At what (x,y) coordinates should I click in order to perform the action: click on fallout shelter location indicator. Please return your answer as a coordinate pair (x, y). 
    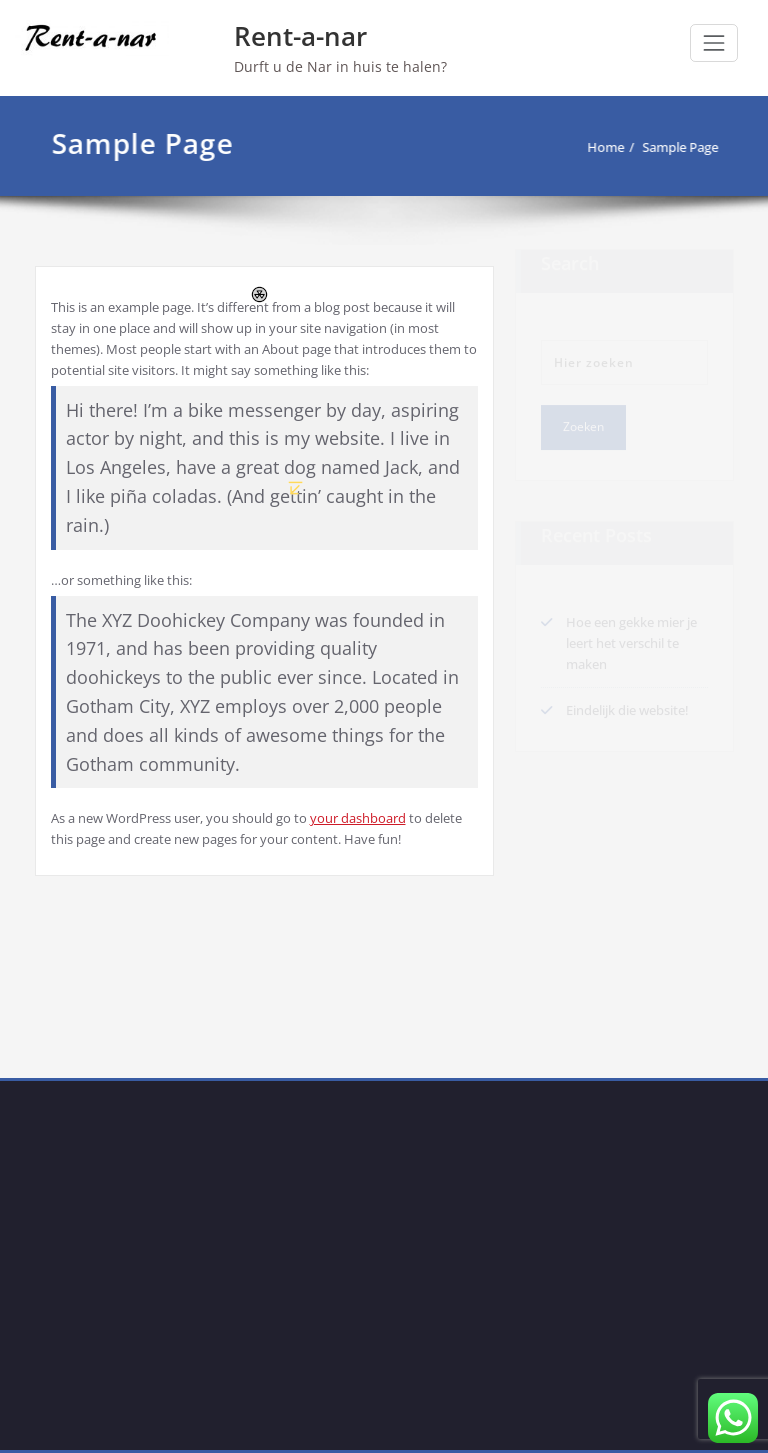
    Looking at the image, I should click on (259, 294).